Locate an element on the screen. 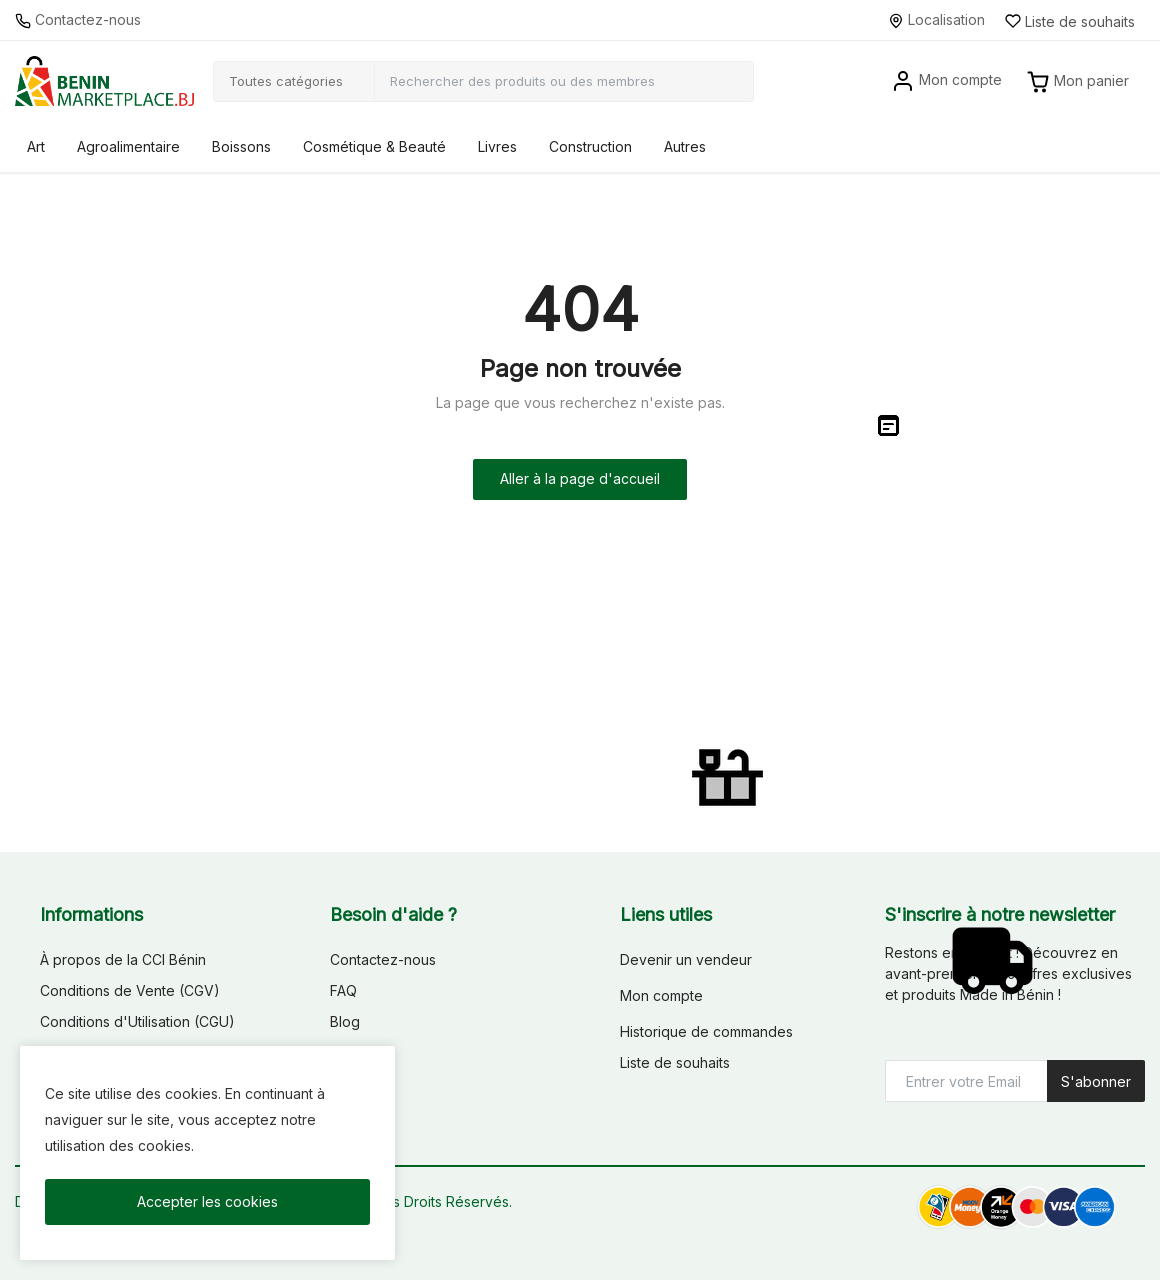 This screenshot has width=1160, height=1280. open rich text editor is located at coordinates (888, 425).